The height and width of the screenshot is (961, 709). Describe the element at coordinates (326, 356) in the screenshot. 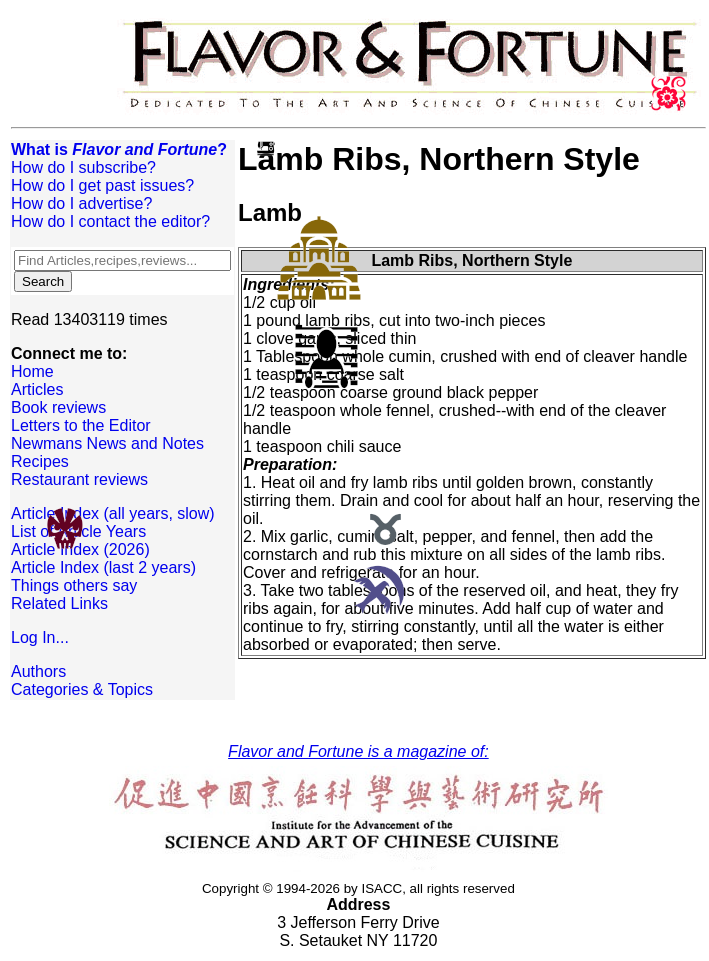

I see `view criminal record or booking photo` at that location.